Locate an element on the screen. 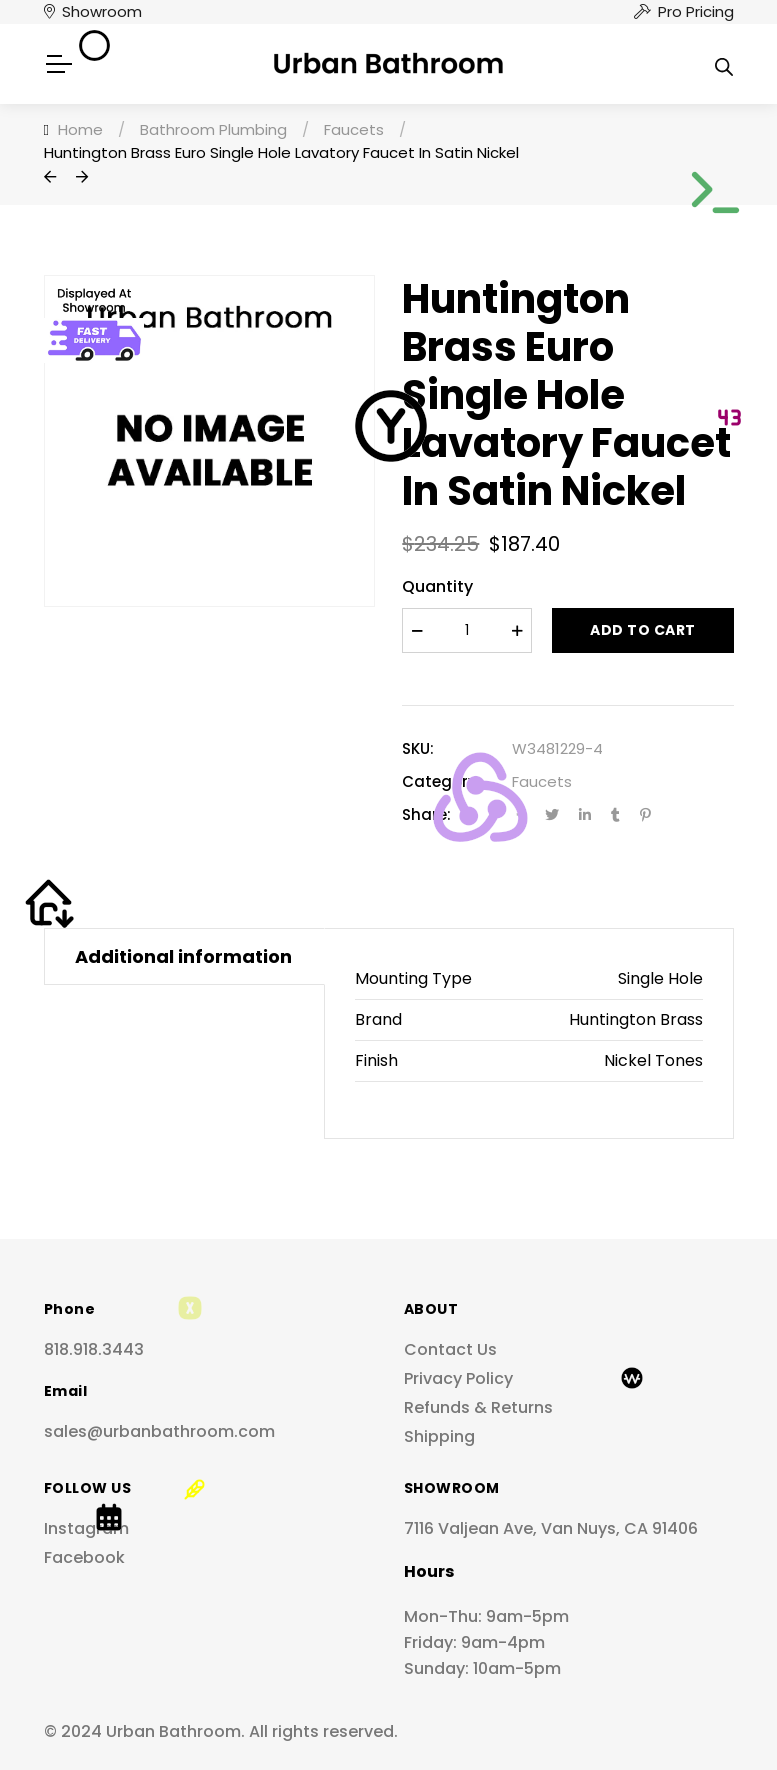  redux state management library logo is located at coordinates (480, 799).